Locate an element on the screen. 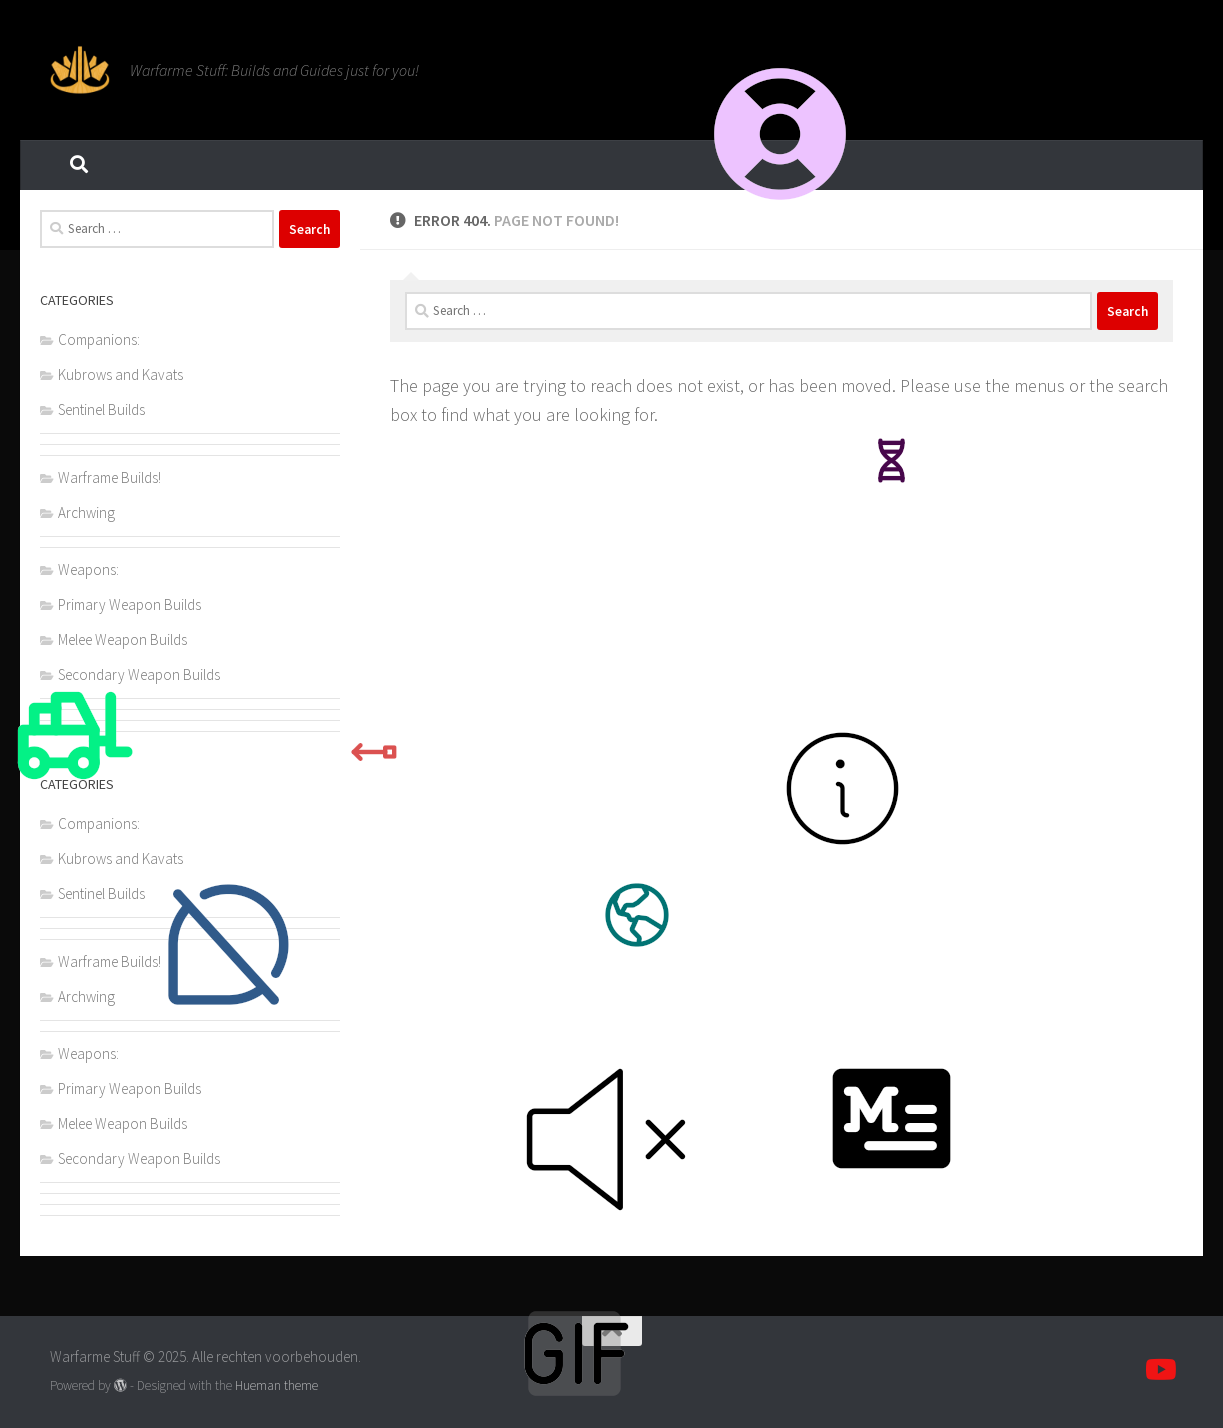  access warehouse or inventory management is located at coordinates (72, 735).